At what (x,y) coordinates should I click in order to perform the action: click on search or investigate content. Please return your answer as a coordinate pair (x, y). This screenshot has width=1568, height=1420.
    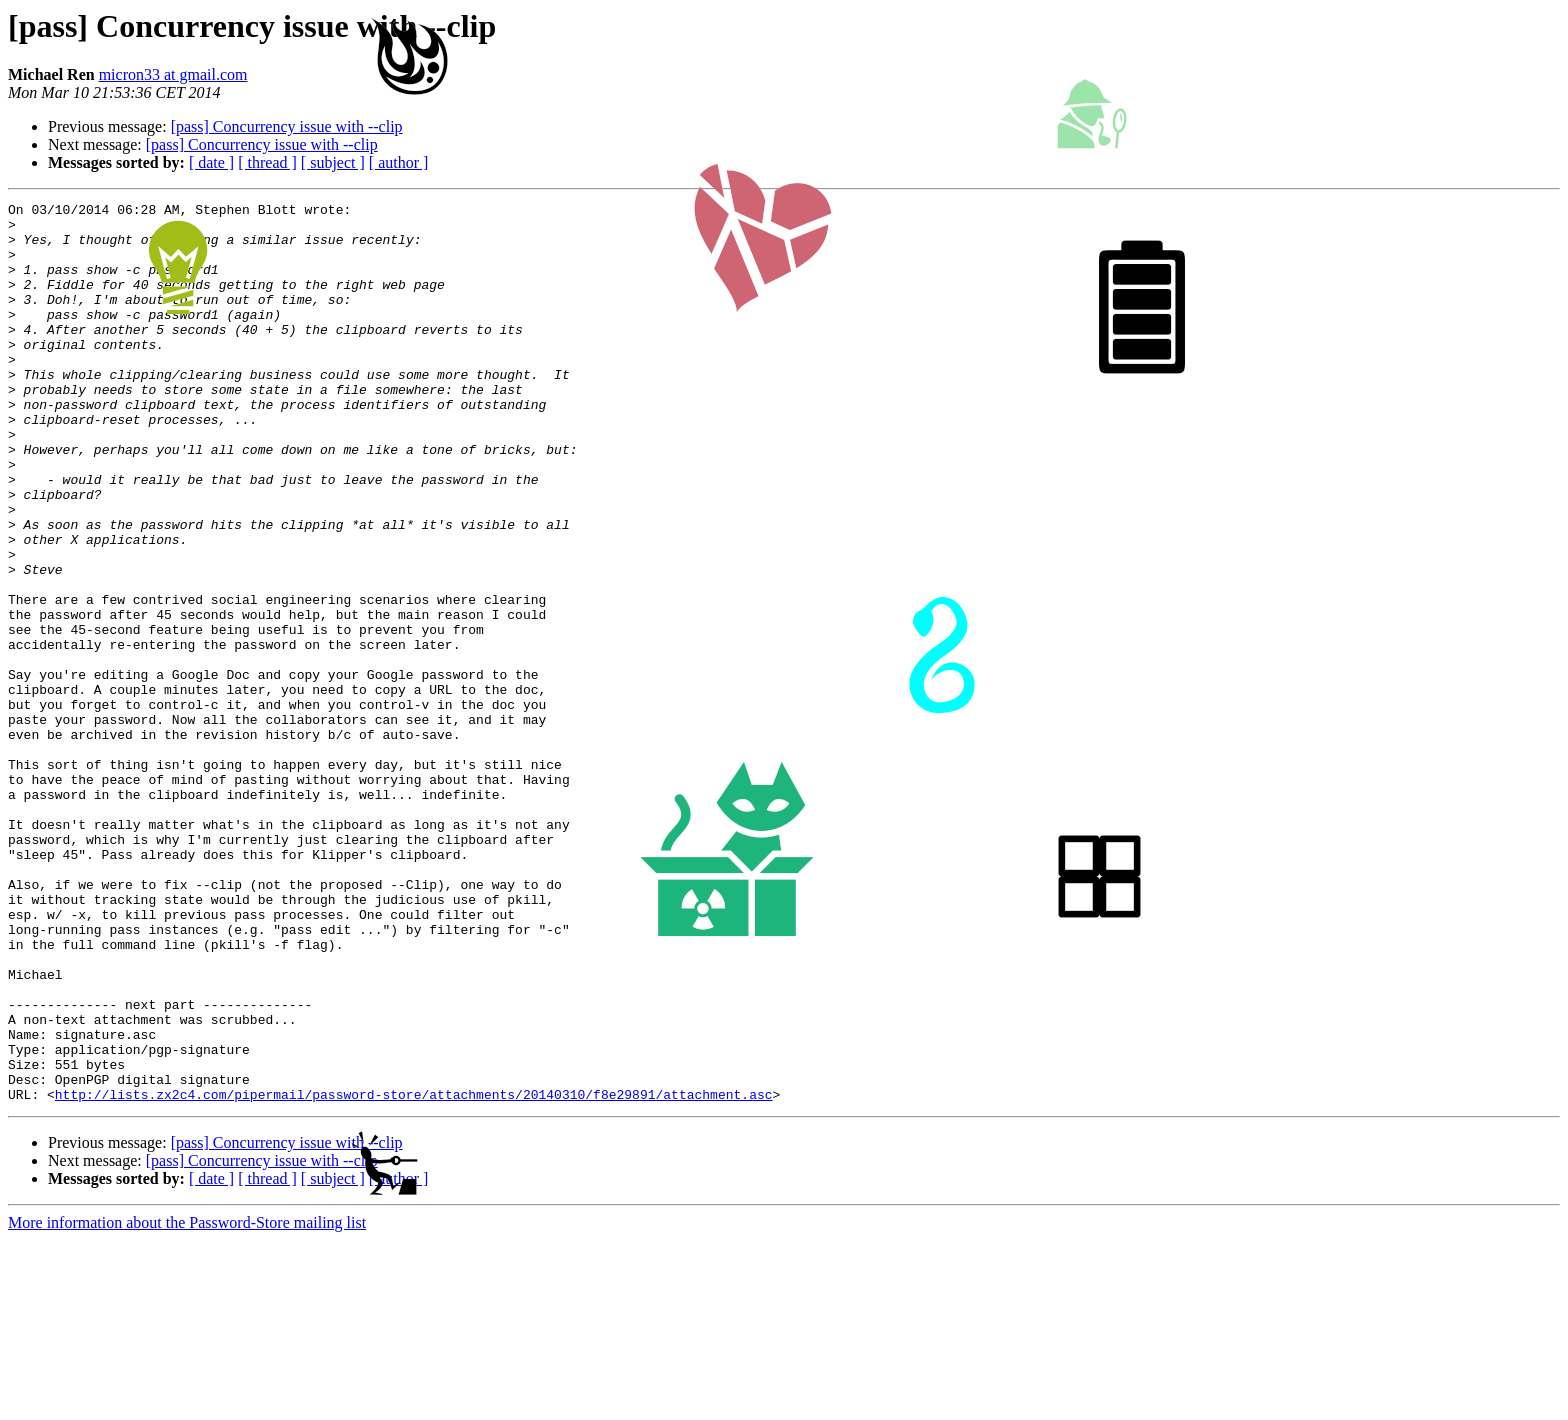
    Looking at the image, I should click on (1092, 113).